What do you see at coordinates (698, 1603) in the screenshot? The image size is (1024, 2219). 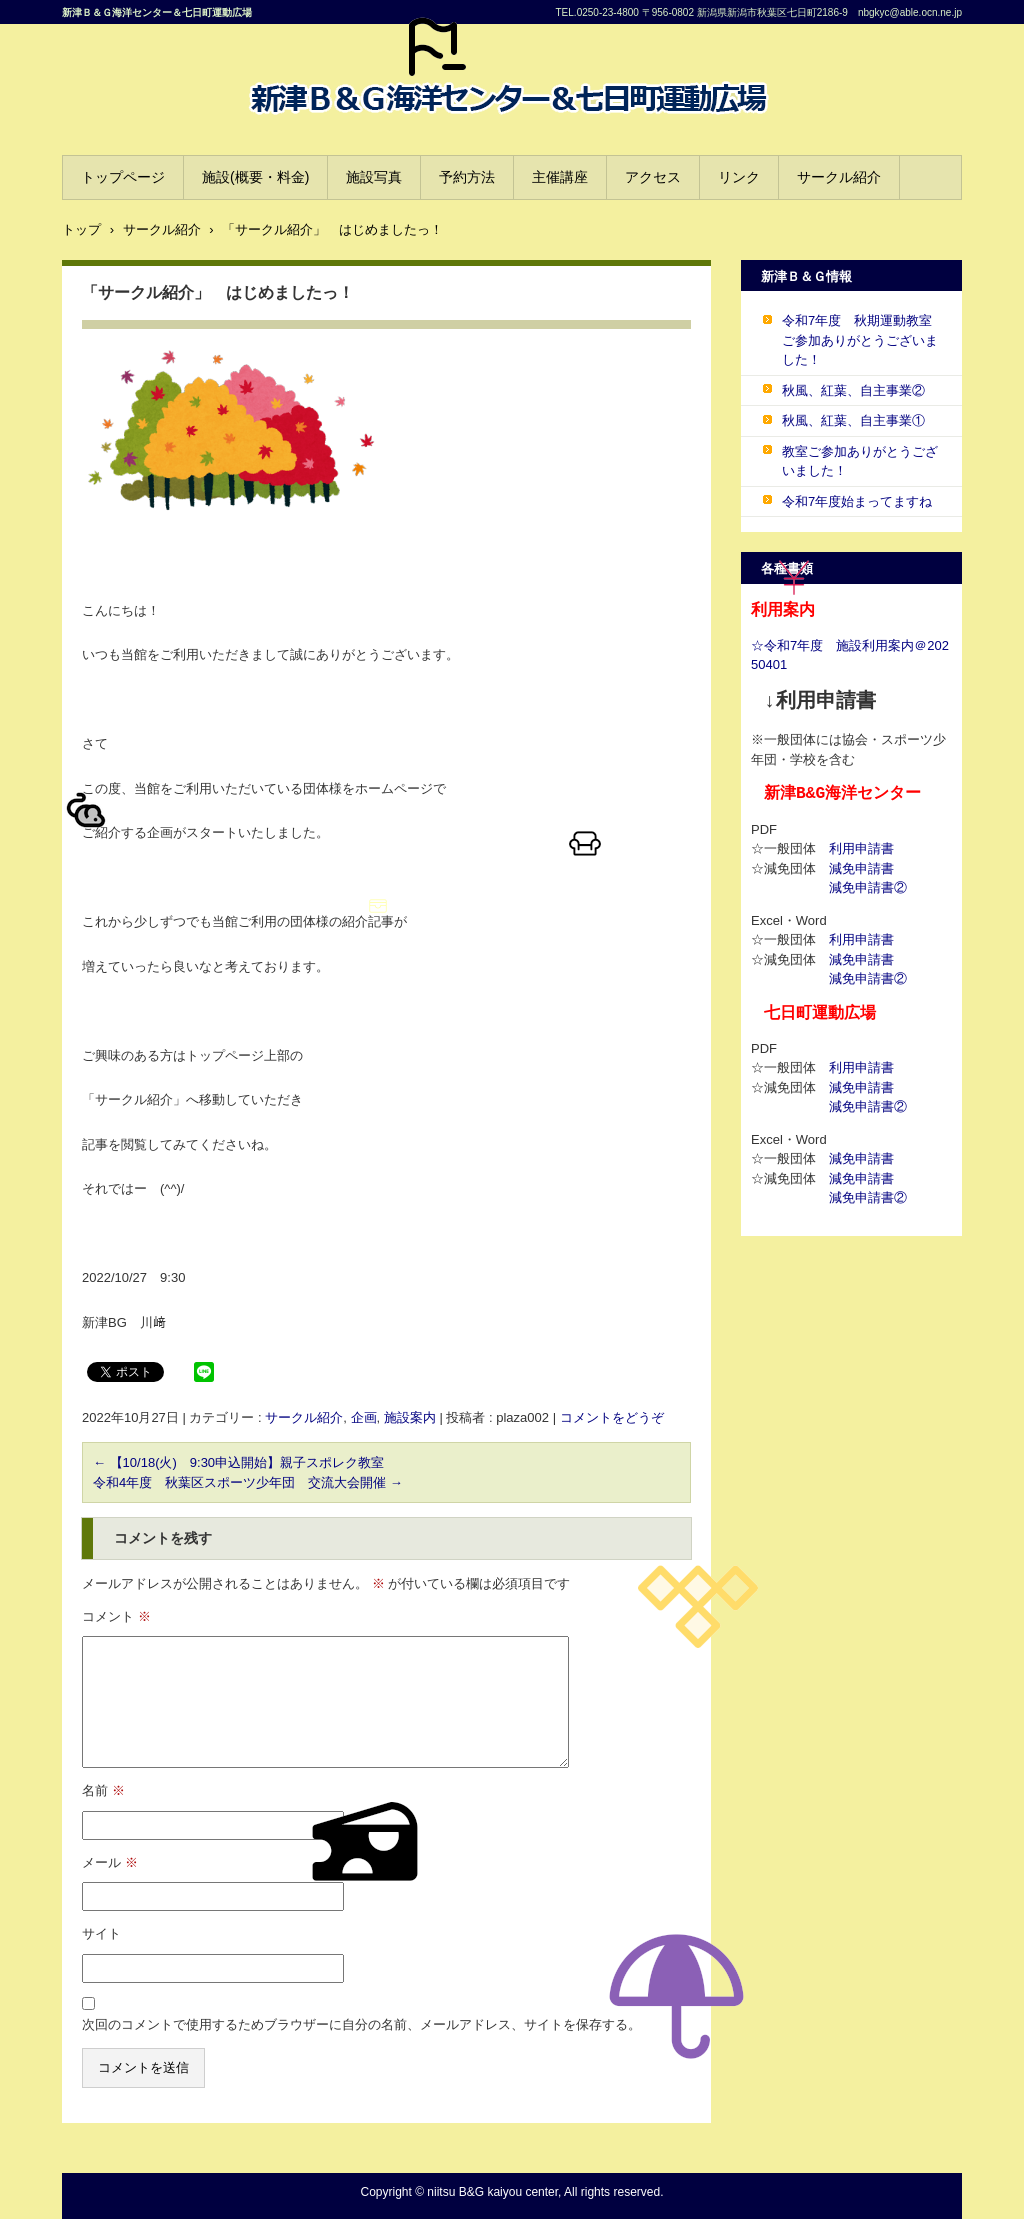 I see `open tidal music streaming app` at bounding box center [698, 1603].